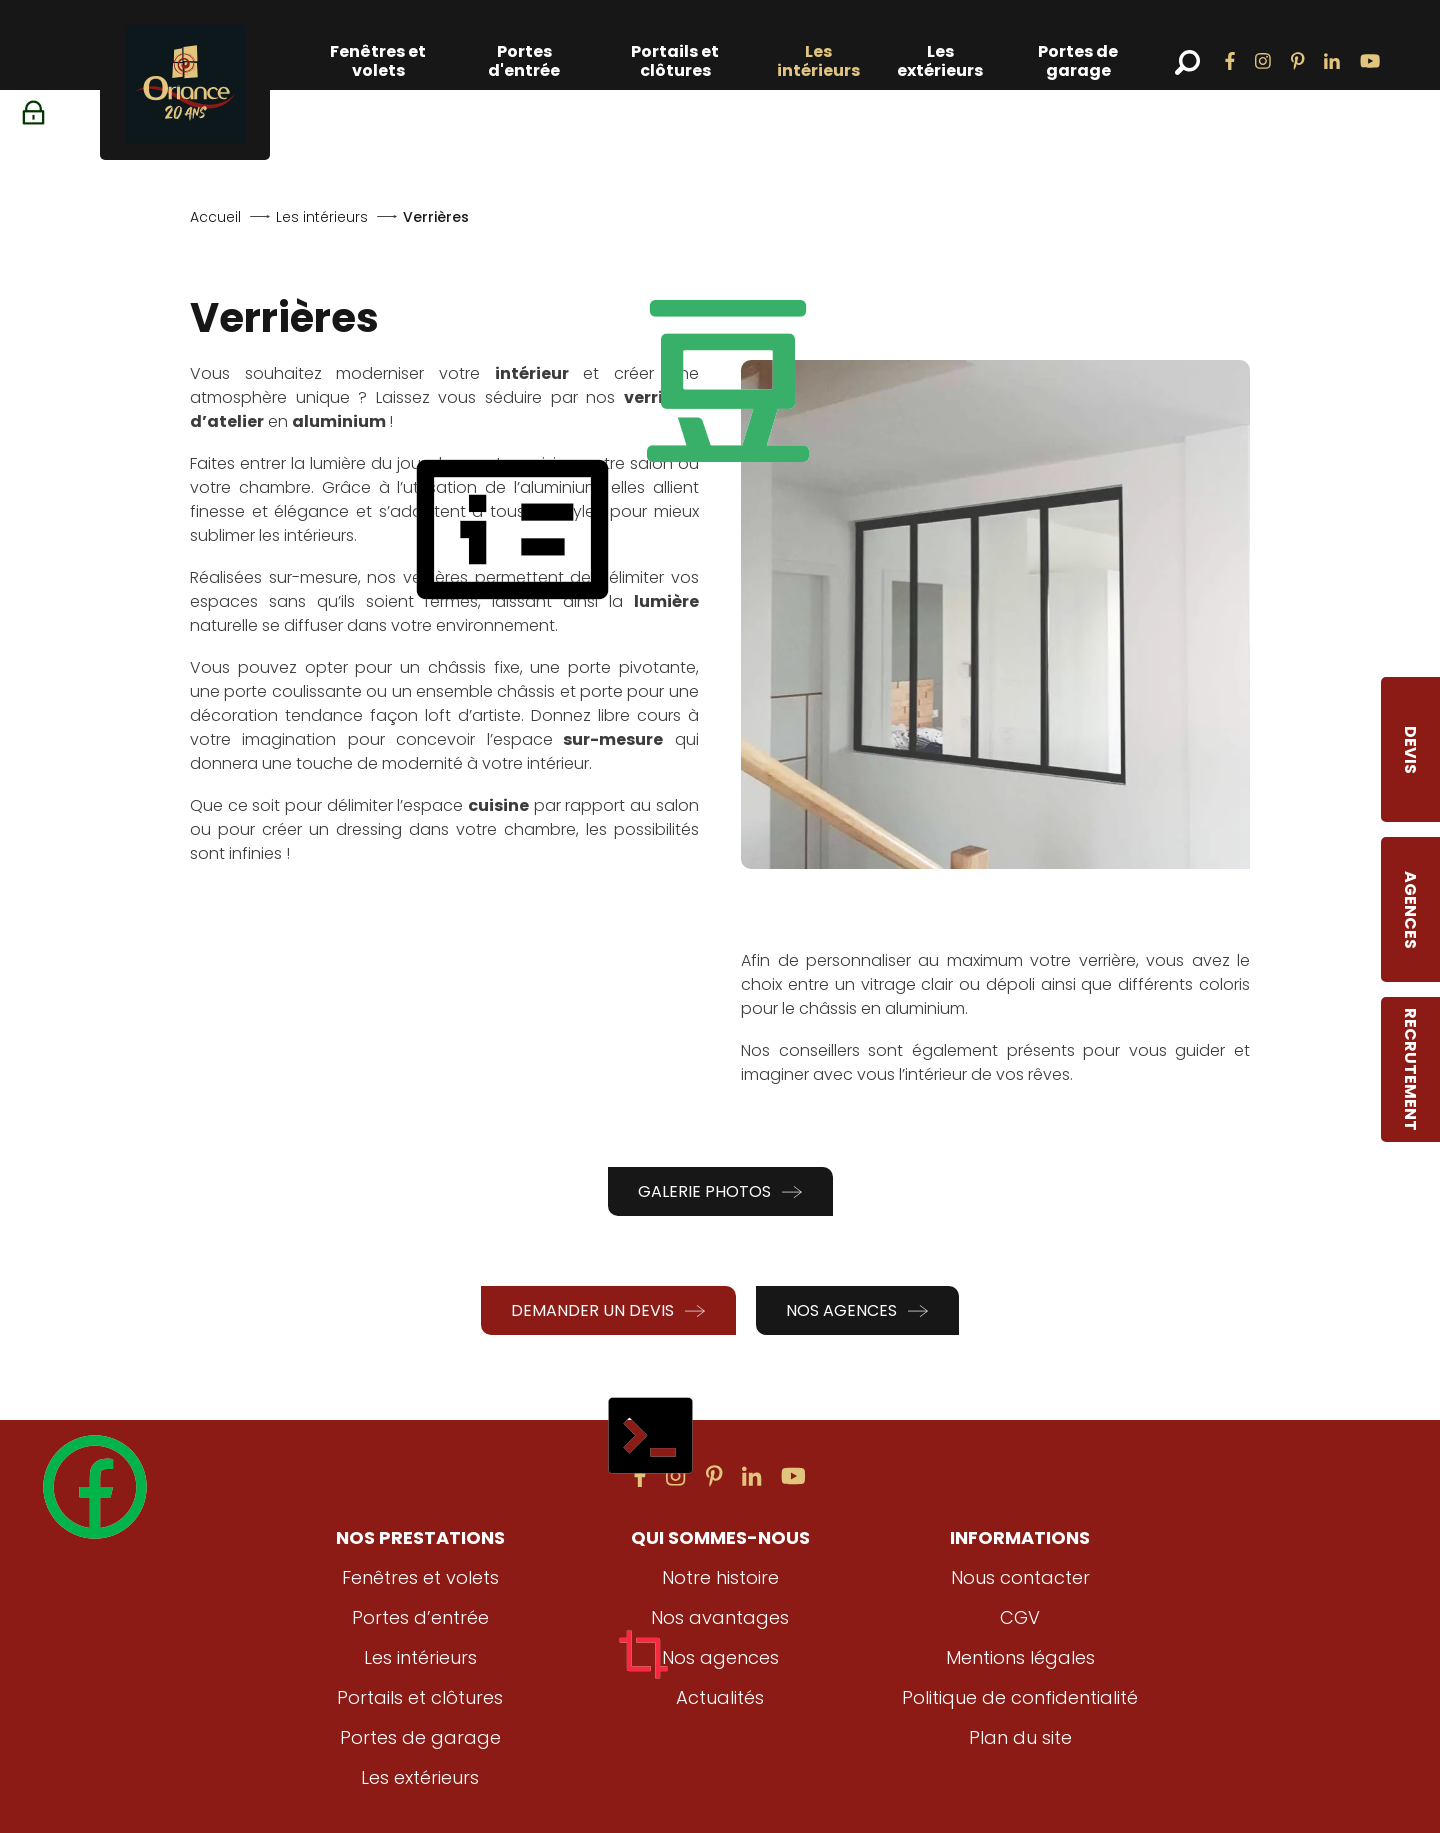  I want to click on view contact or business card details, so click(512, 529).